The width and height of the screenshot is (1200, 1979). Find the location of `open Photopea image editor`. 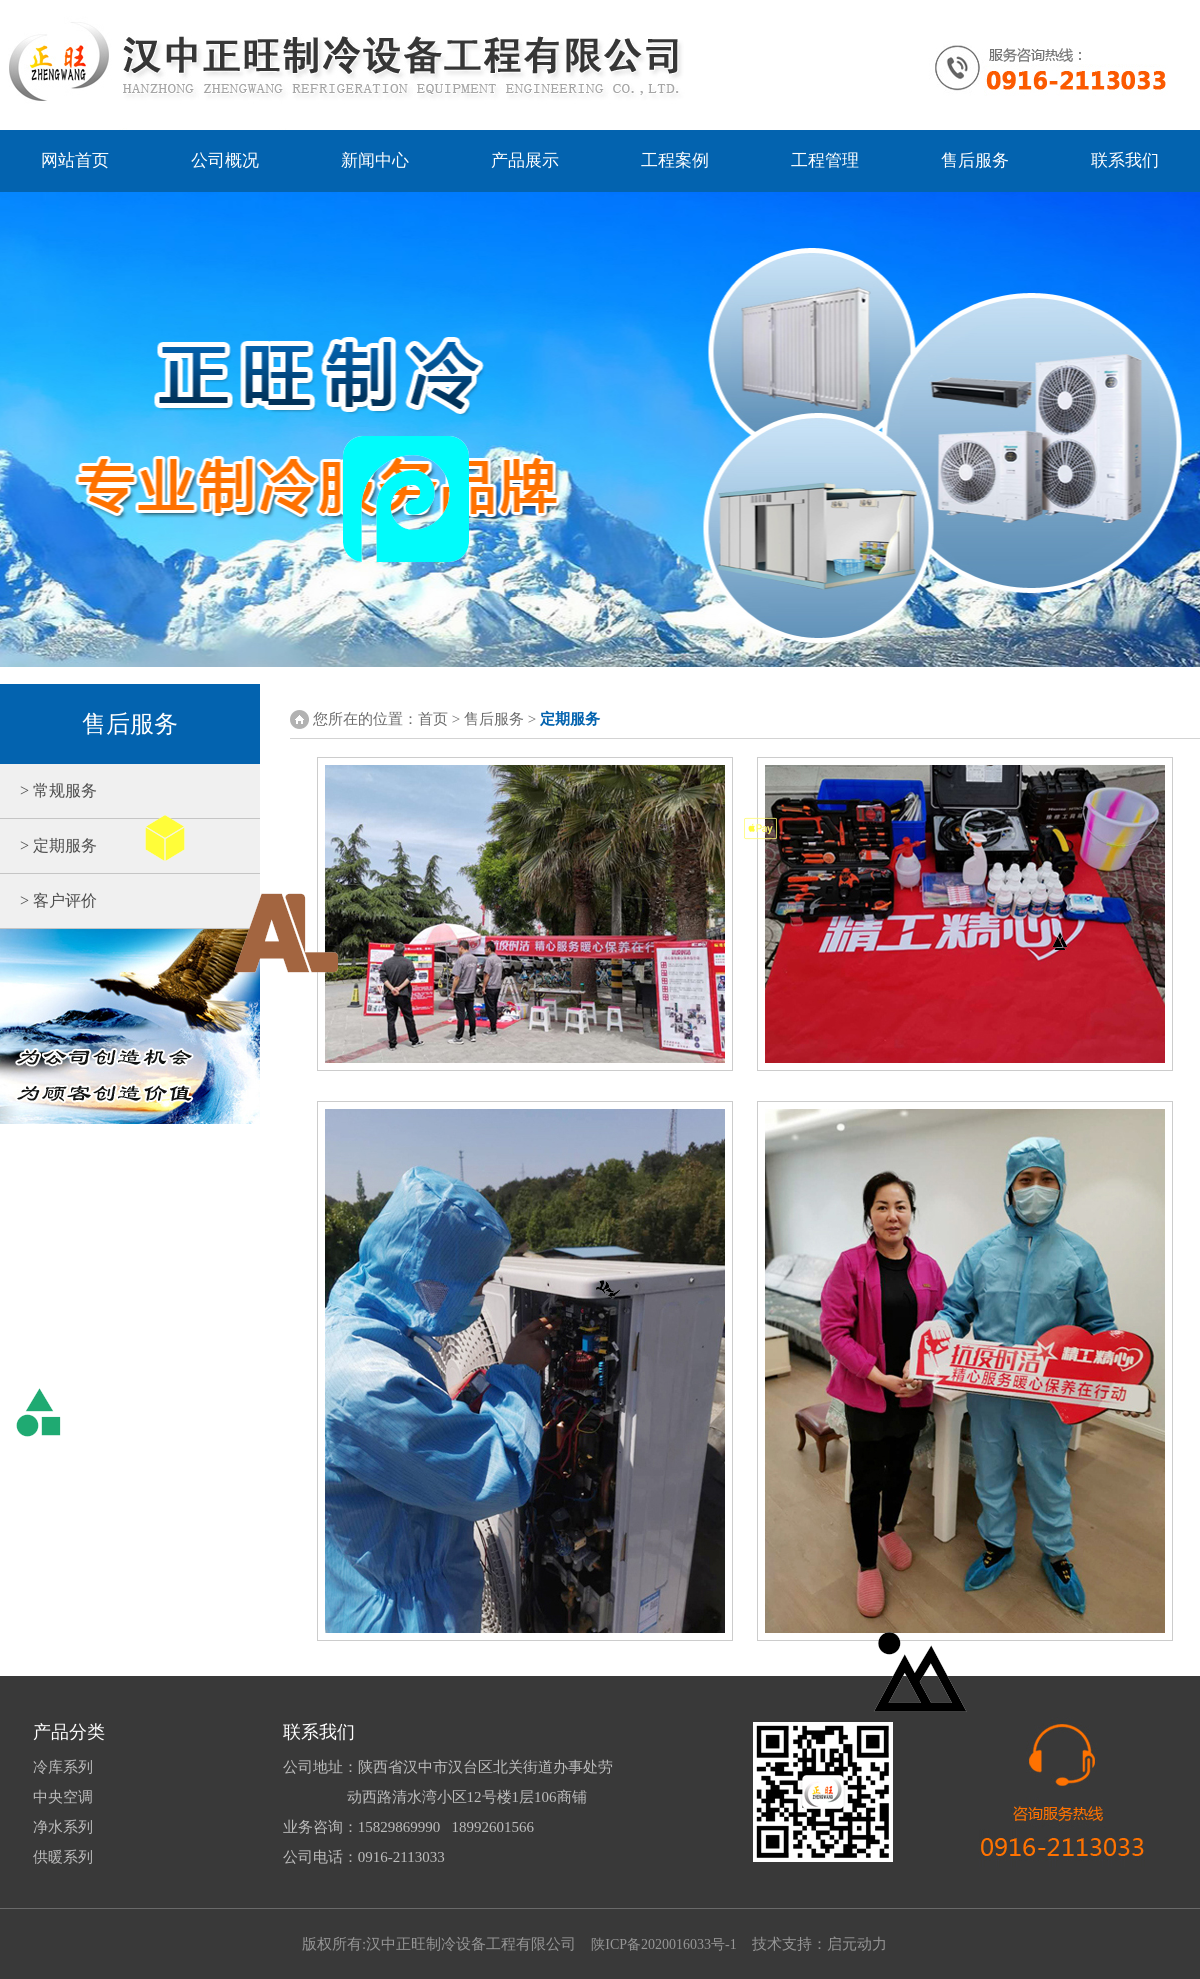

open Photopea image editor is located at coordinates (406, 499).